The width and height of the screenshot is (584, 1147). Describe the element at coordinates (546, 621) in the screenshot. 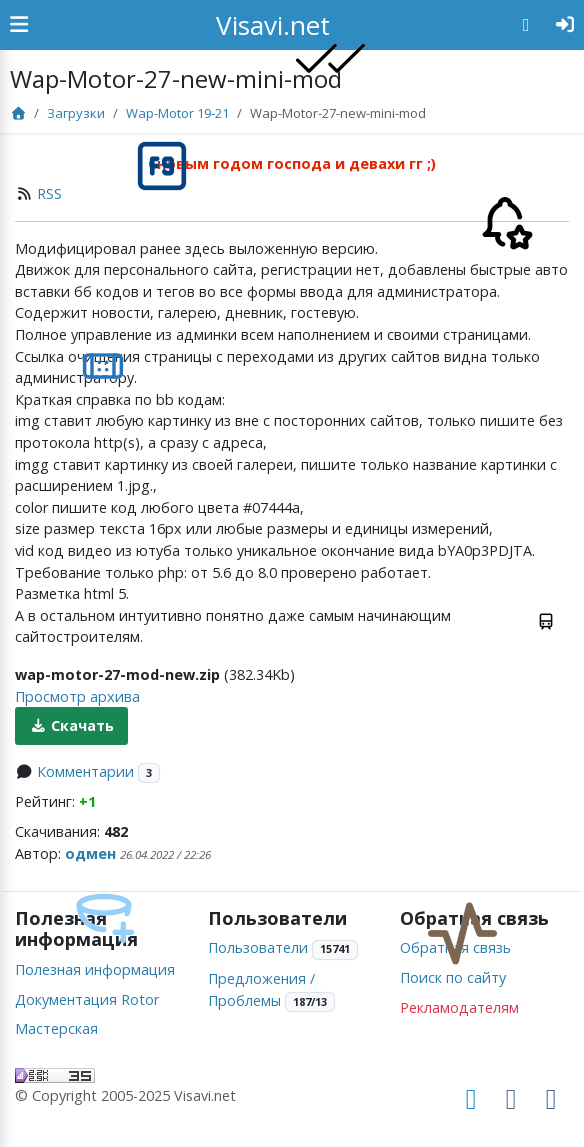

I see `view train schedules or rail services` at that location.